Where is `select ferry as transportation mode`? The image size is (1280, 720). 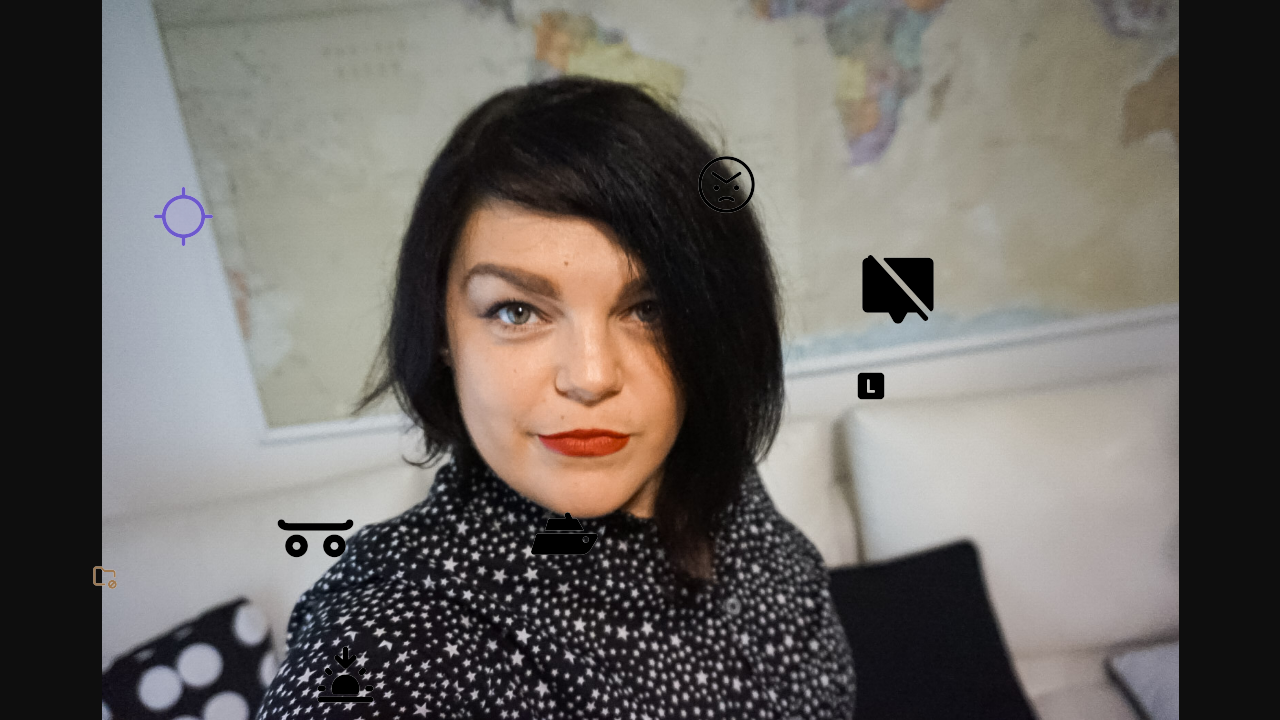 select ferry as transportation mode is located at coordinates (564, 533).